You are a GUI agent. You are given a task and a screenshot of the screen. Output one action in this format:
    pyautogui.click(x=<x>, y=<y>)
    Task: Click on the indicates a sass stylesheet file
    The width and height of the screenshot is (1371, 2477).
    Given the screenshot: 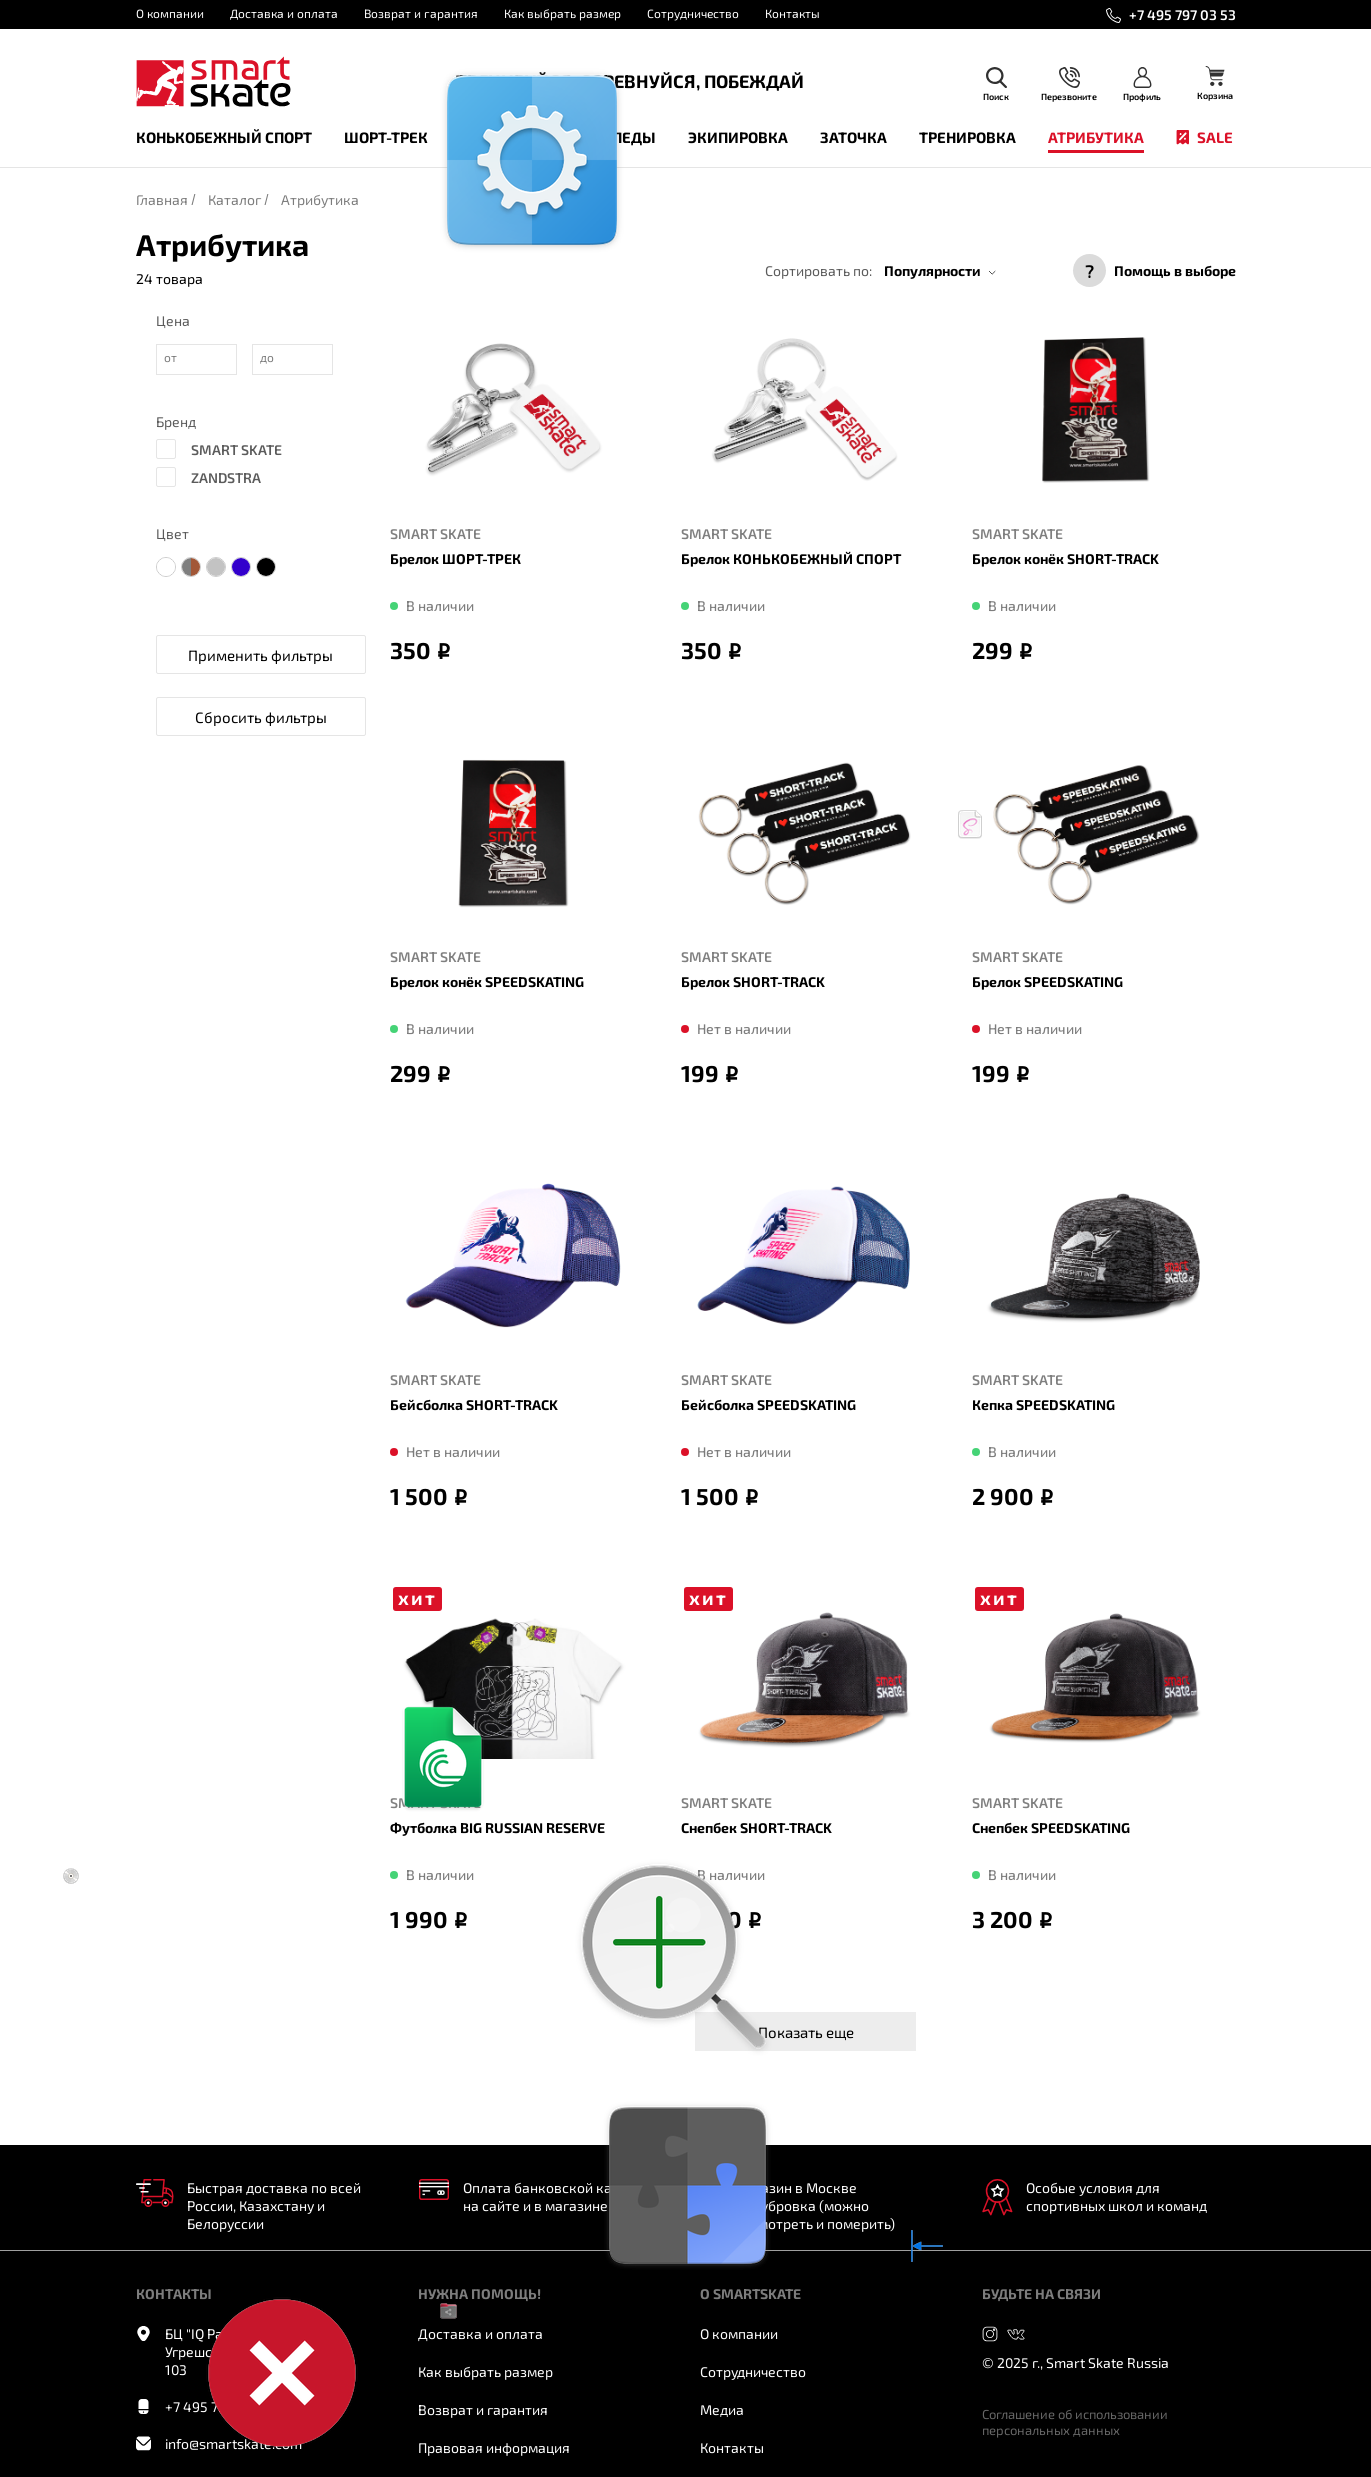 What is the action you would take?
    pyautogui.click(x=970, y=824)
    